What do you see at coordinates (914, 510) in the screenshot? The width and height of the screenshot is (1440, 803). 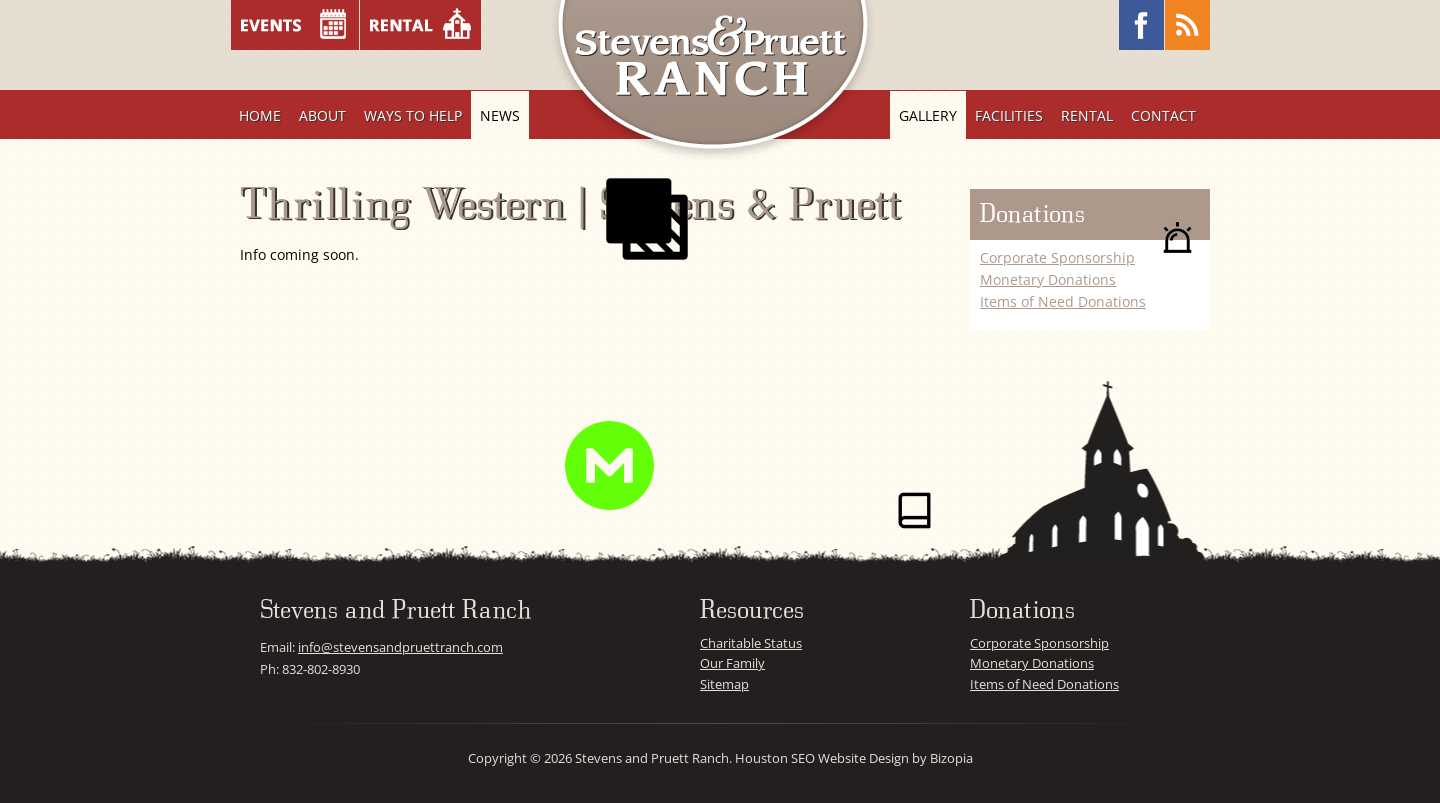 I see `open your library or reading list` at bounding box center [914, 510].